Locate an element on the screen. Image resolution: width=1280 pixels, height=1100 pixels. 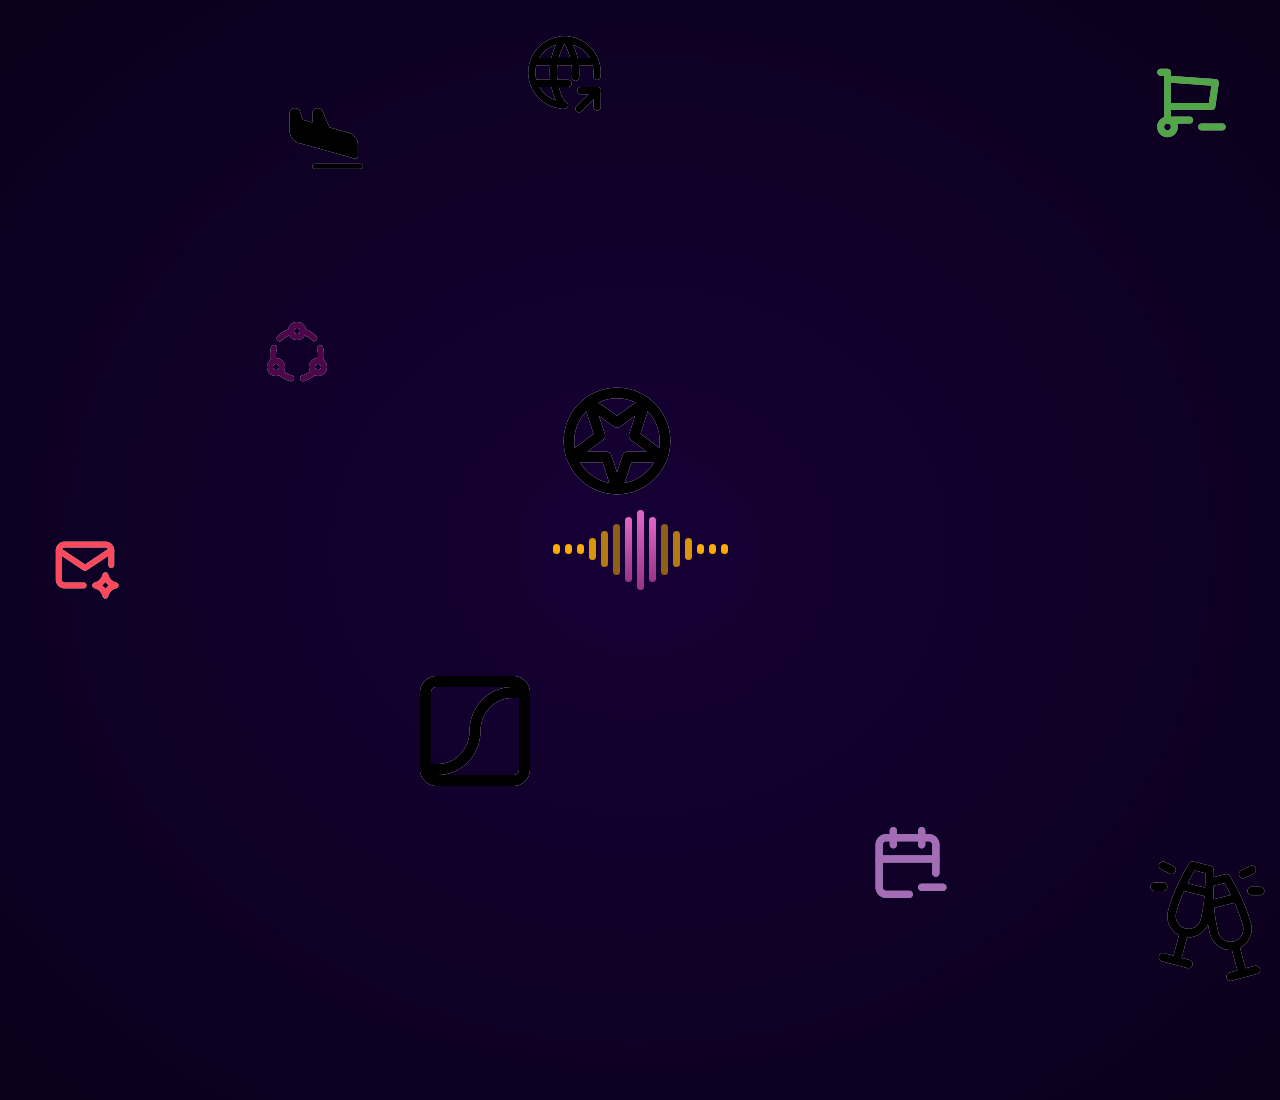
remove an item from your cart is located at coordinates (1188, 103).